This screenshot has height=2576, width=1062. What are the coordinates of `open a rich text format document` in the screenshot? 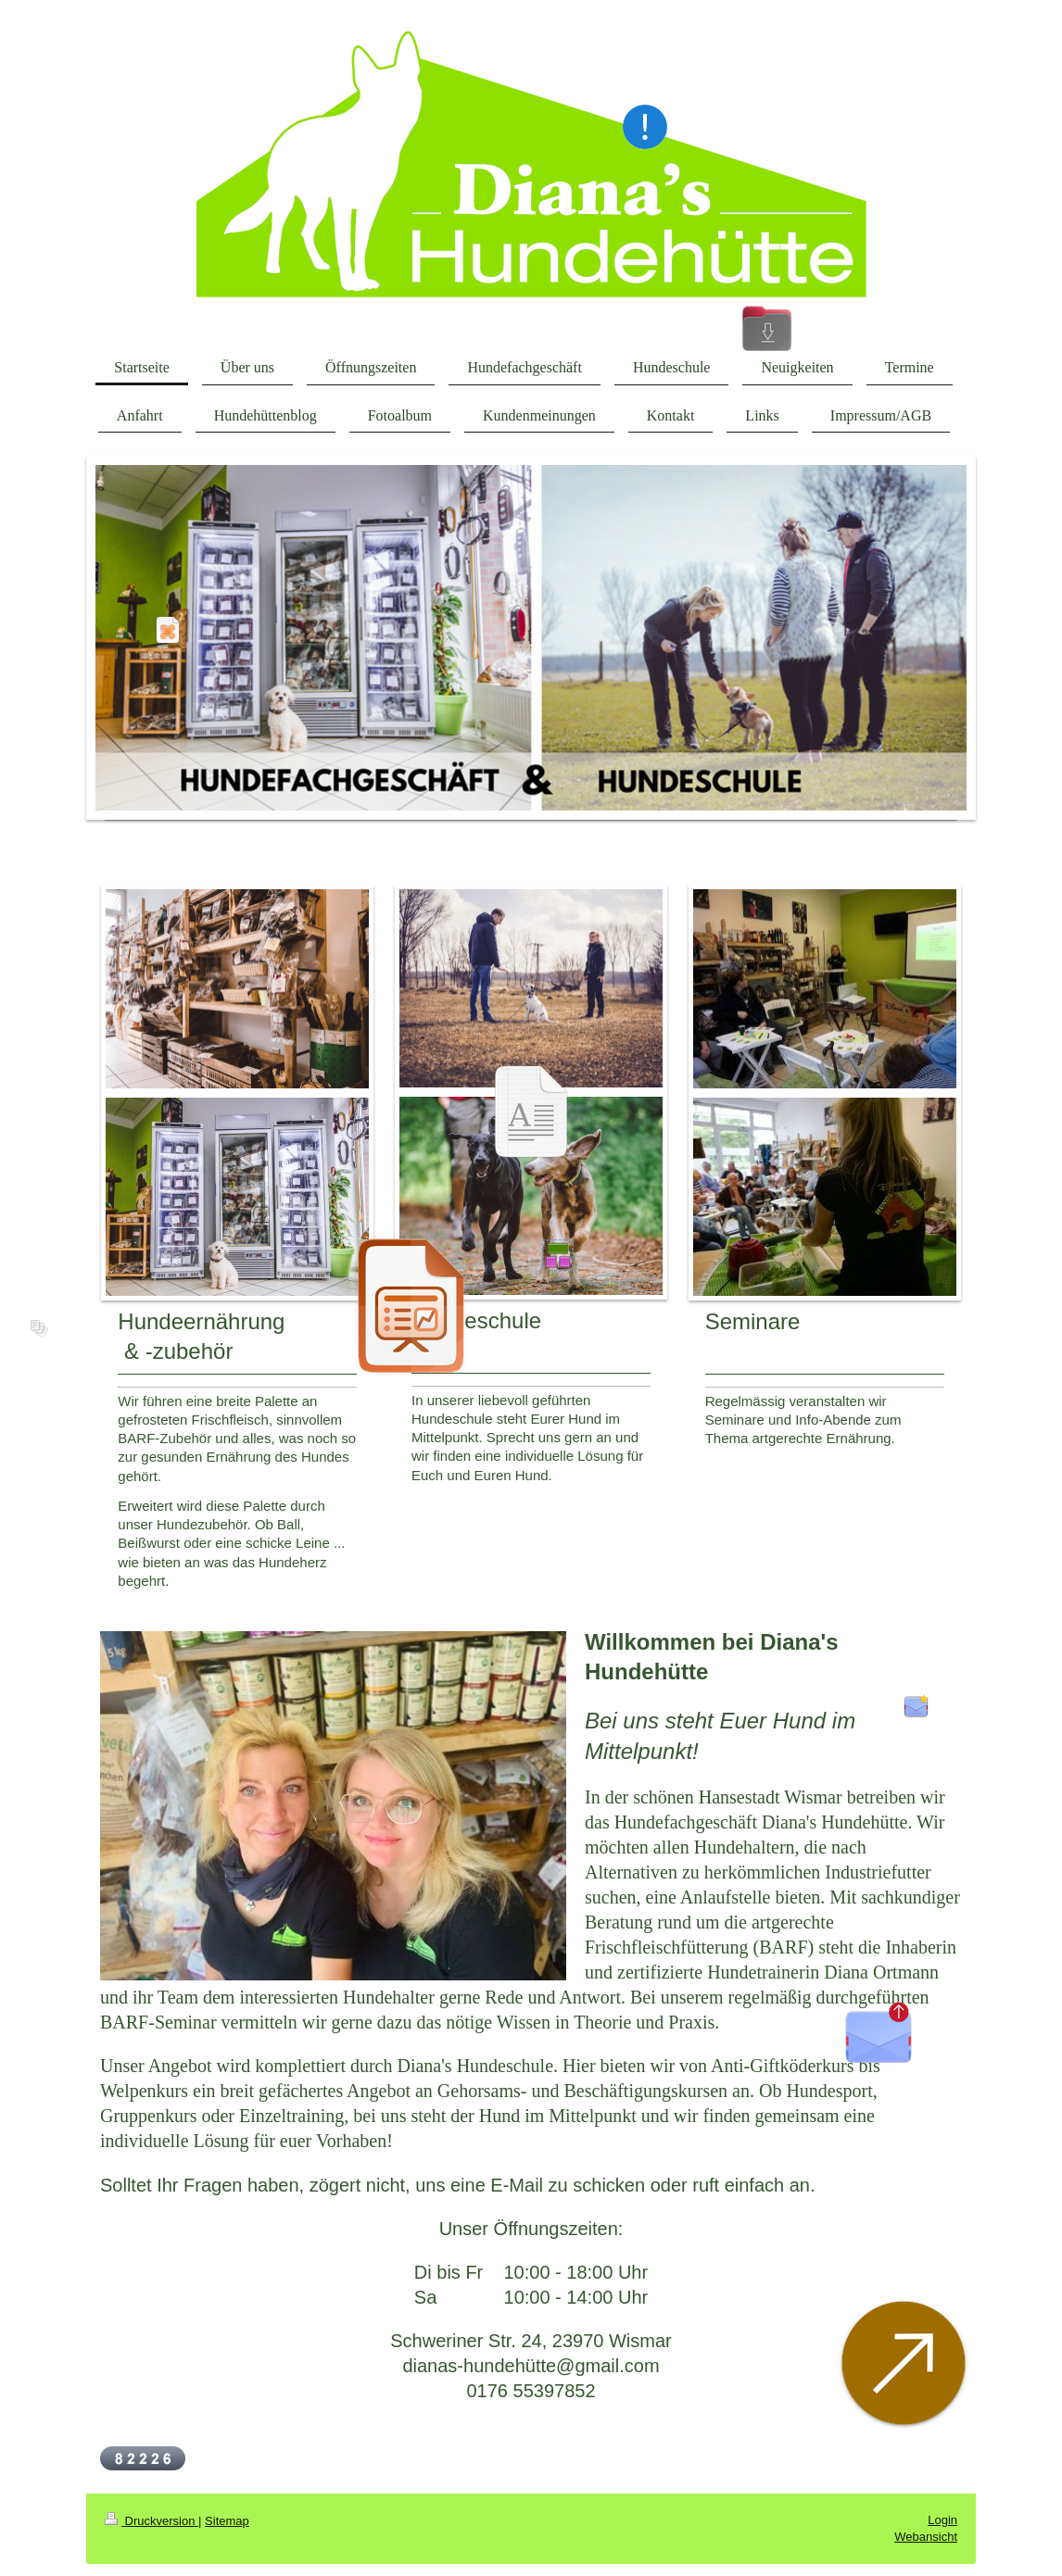 It's located at (531, 1112).